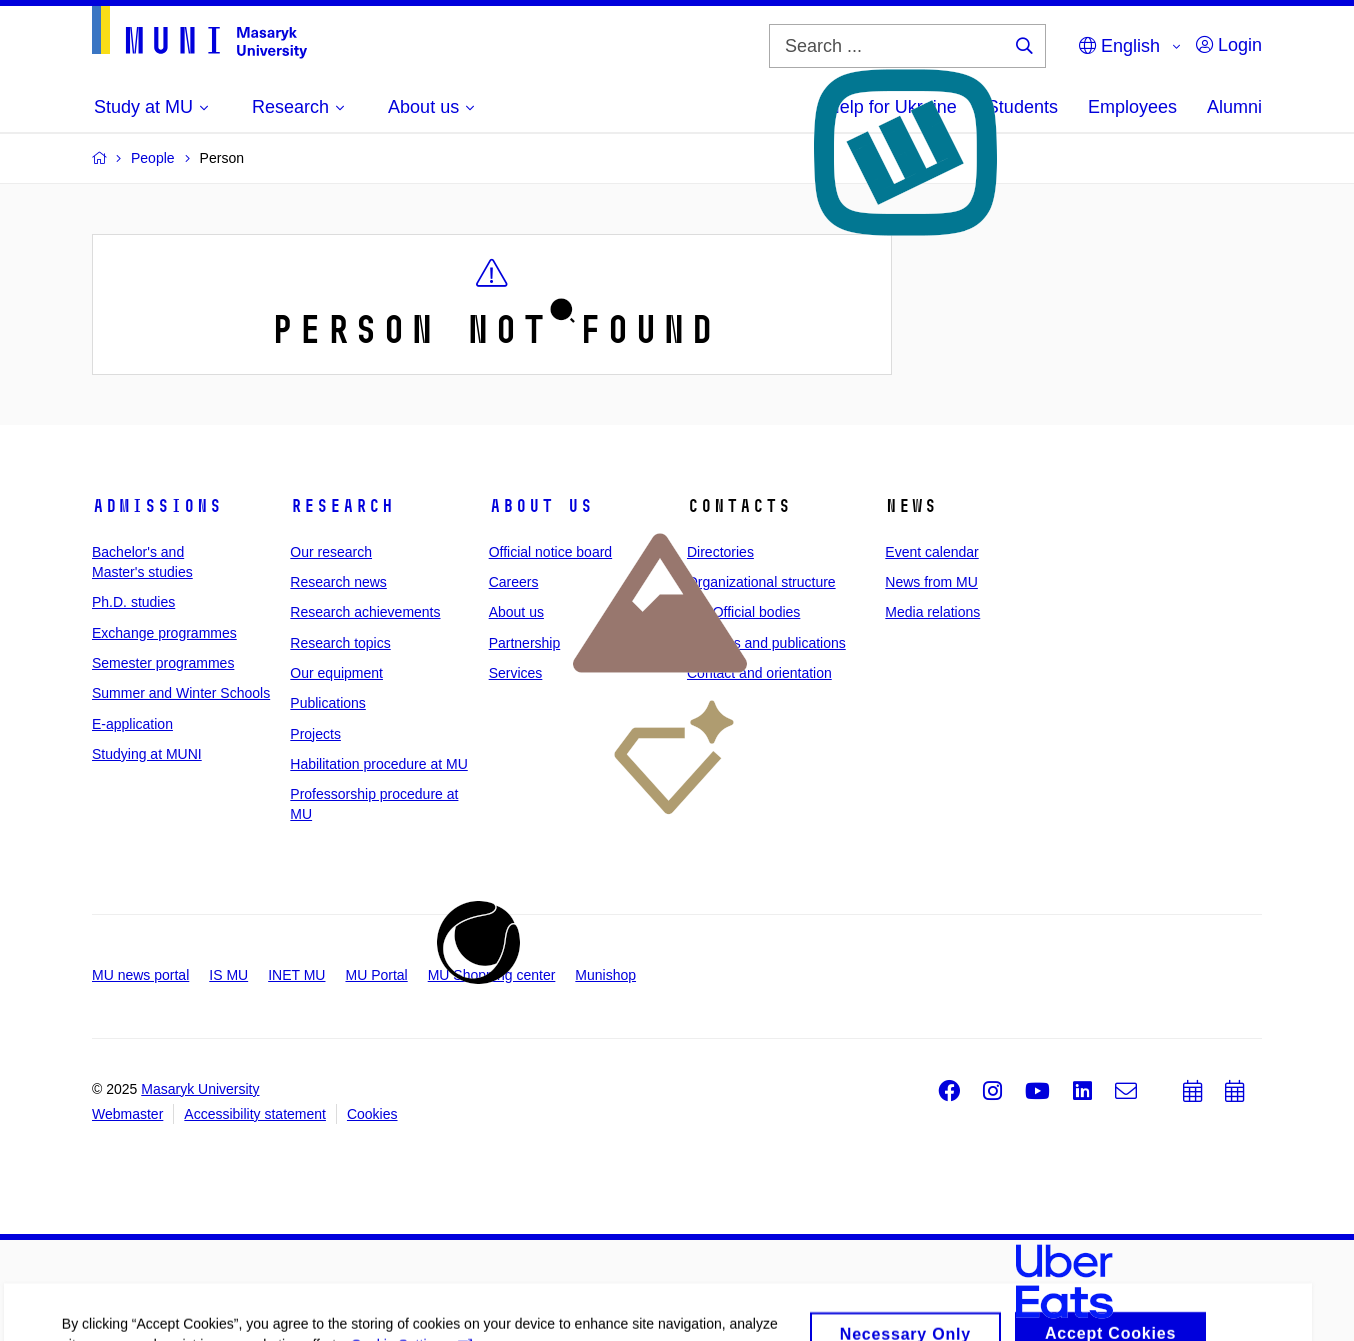 The width and height of the screenshot is (1354, 1341). I want to click on open the Uber Eats app, so click(1064, 1281).